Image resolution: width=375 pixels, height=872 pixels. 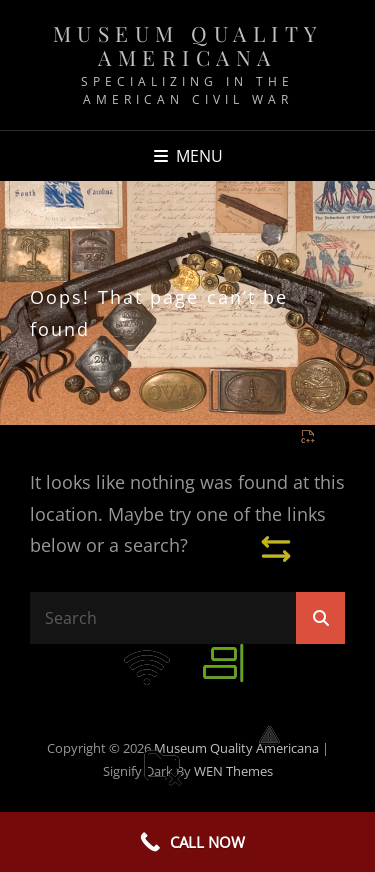 I want to click on delete a folder, so click(x=162, y=766).